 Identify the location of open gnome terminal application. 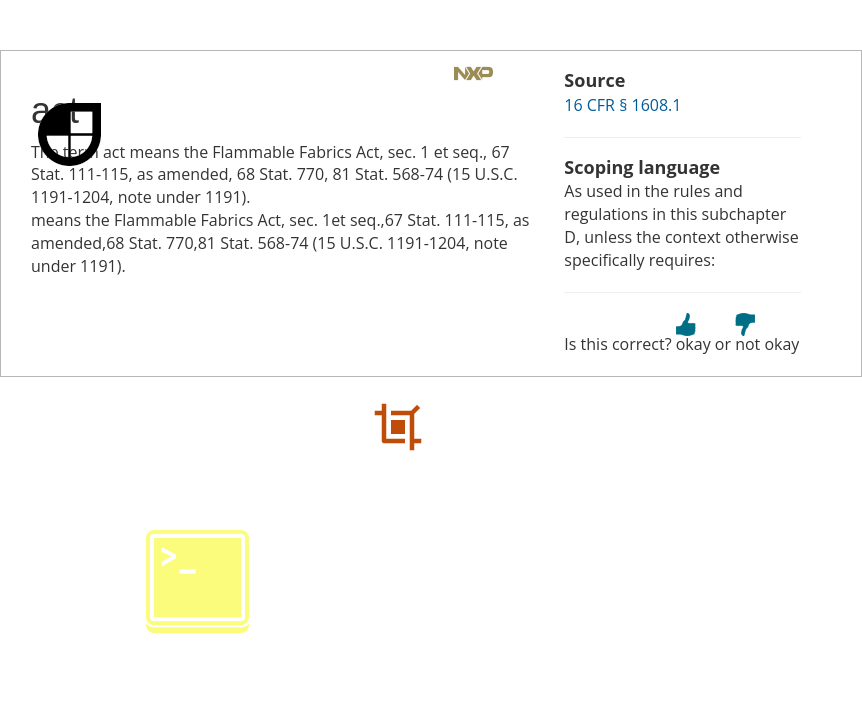
(197, 581).